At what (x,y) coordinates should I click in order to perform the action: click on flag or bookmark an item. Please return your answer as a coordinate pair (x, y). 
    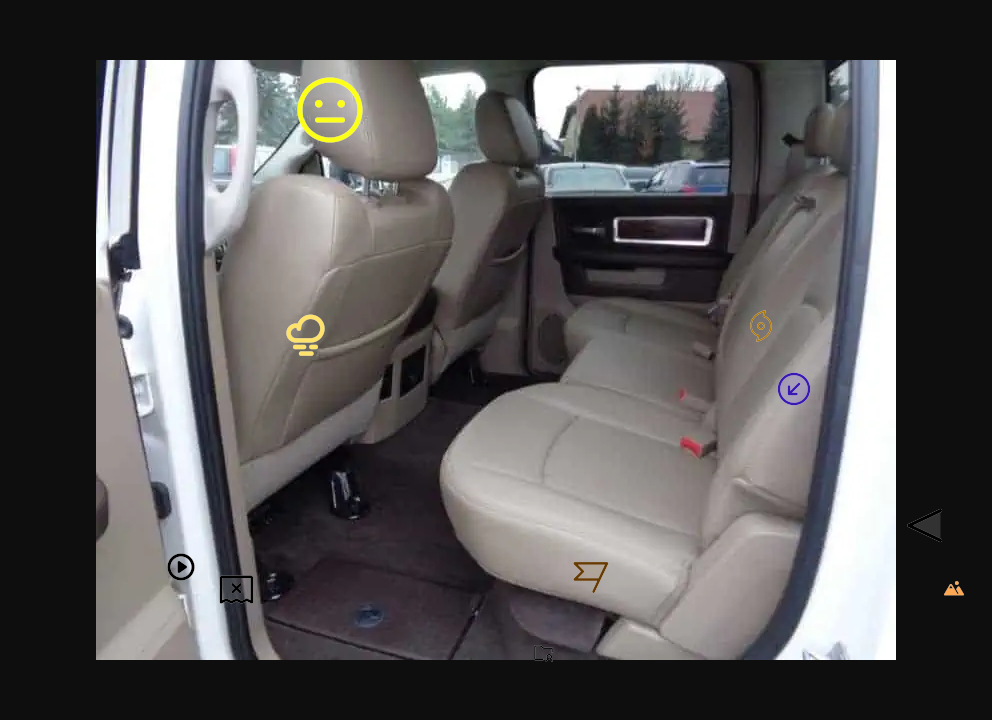
    Looking at the image, I should click on (589, 575).